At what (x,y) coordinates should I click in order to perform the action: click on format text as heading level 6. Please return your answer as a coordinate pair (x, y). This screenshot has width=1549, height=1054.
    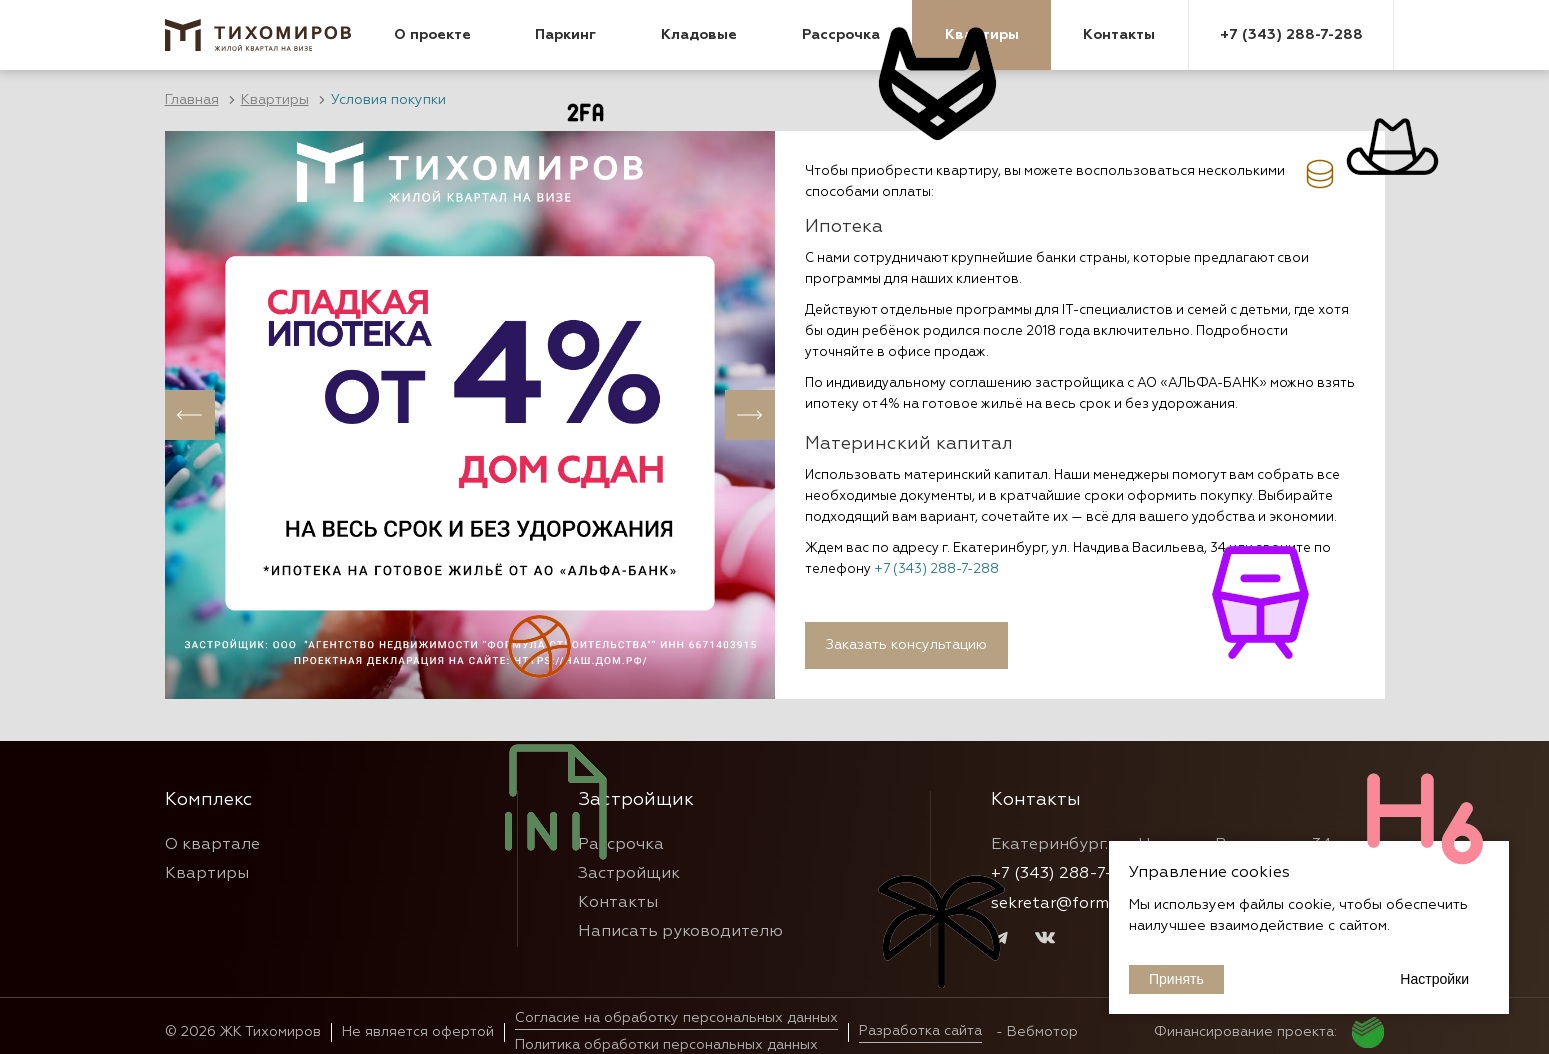
    Looking at the image, I should click on (1419, 817).